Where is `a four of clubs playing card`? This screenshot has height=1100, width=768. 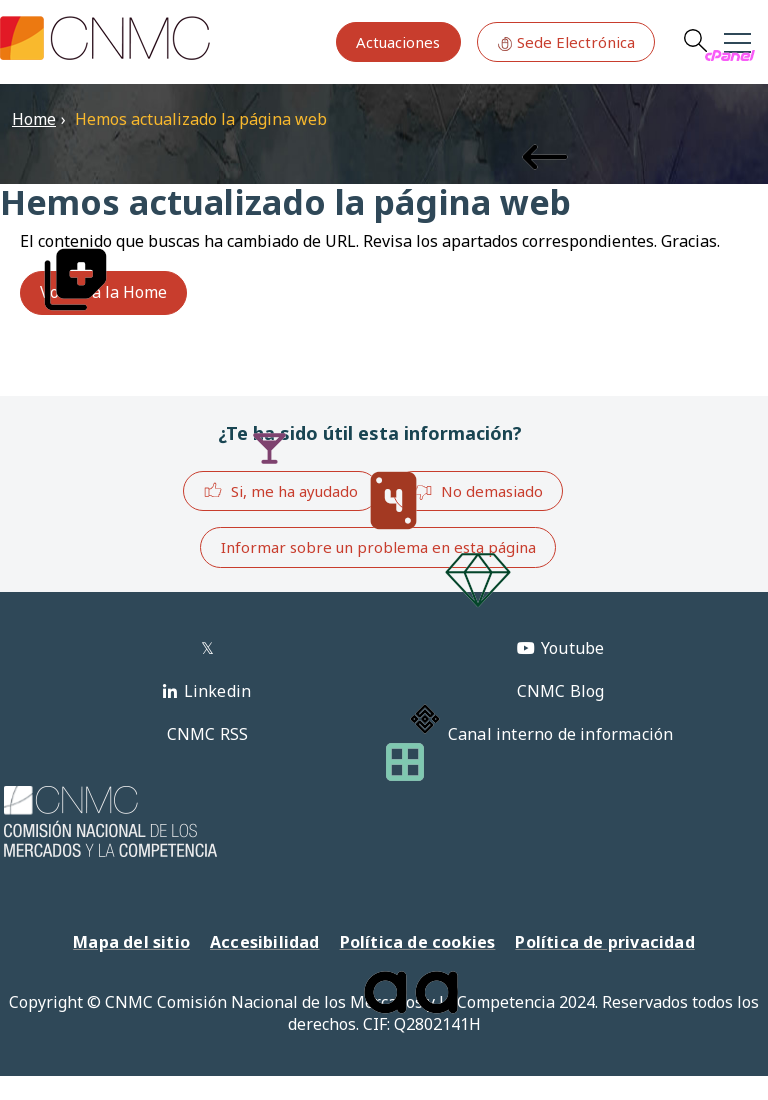 a four of clubs playing card is located at coordinates (393, 500).